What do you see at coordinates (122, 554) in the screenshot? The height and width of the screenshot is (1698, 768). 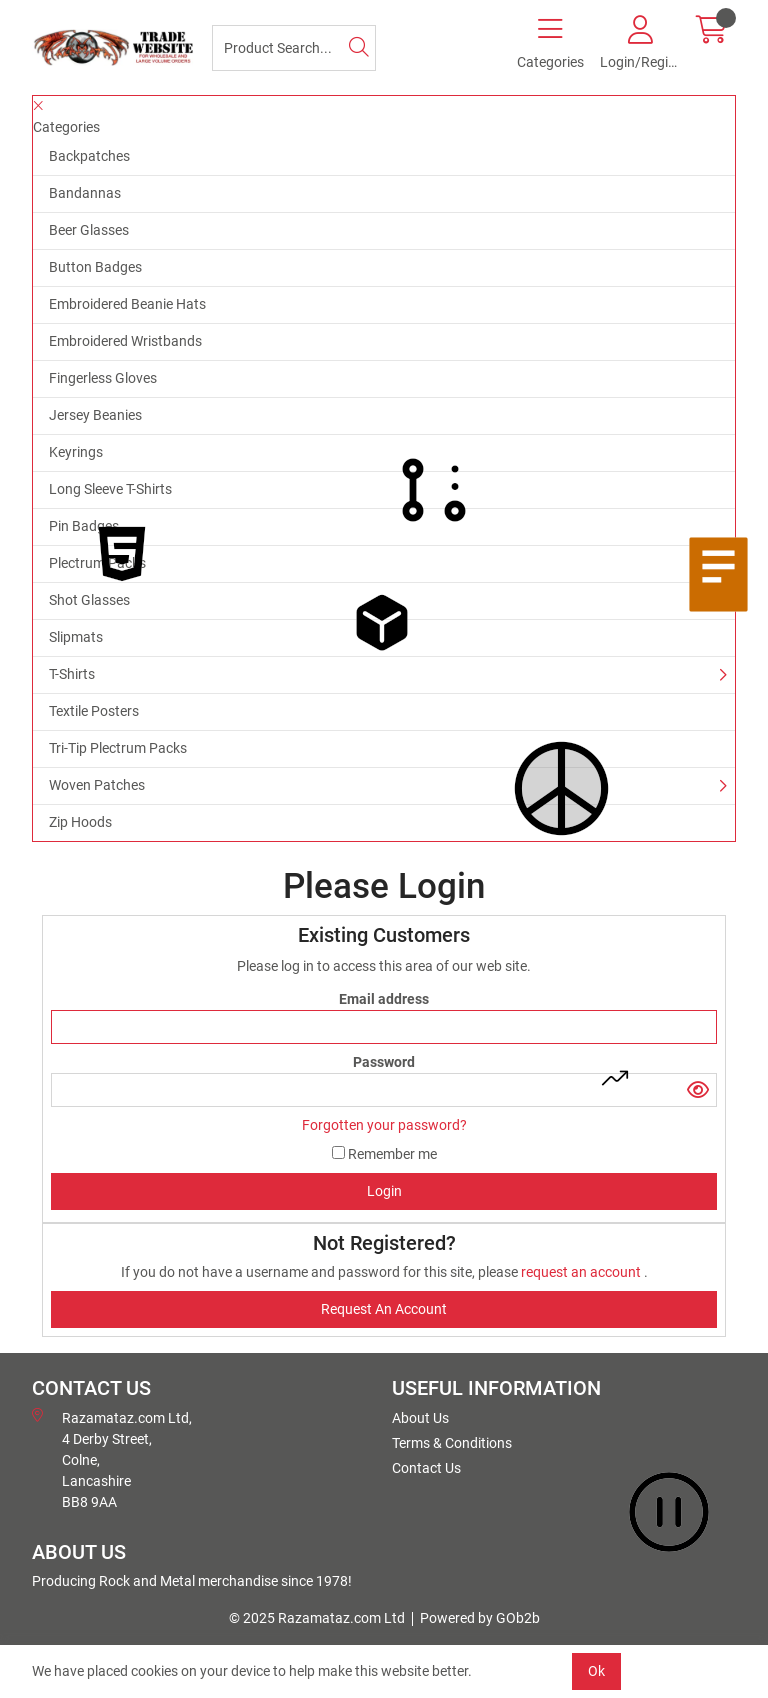 I see `indicates HTML5 technology or web development` at bounding box center [122, 554].